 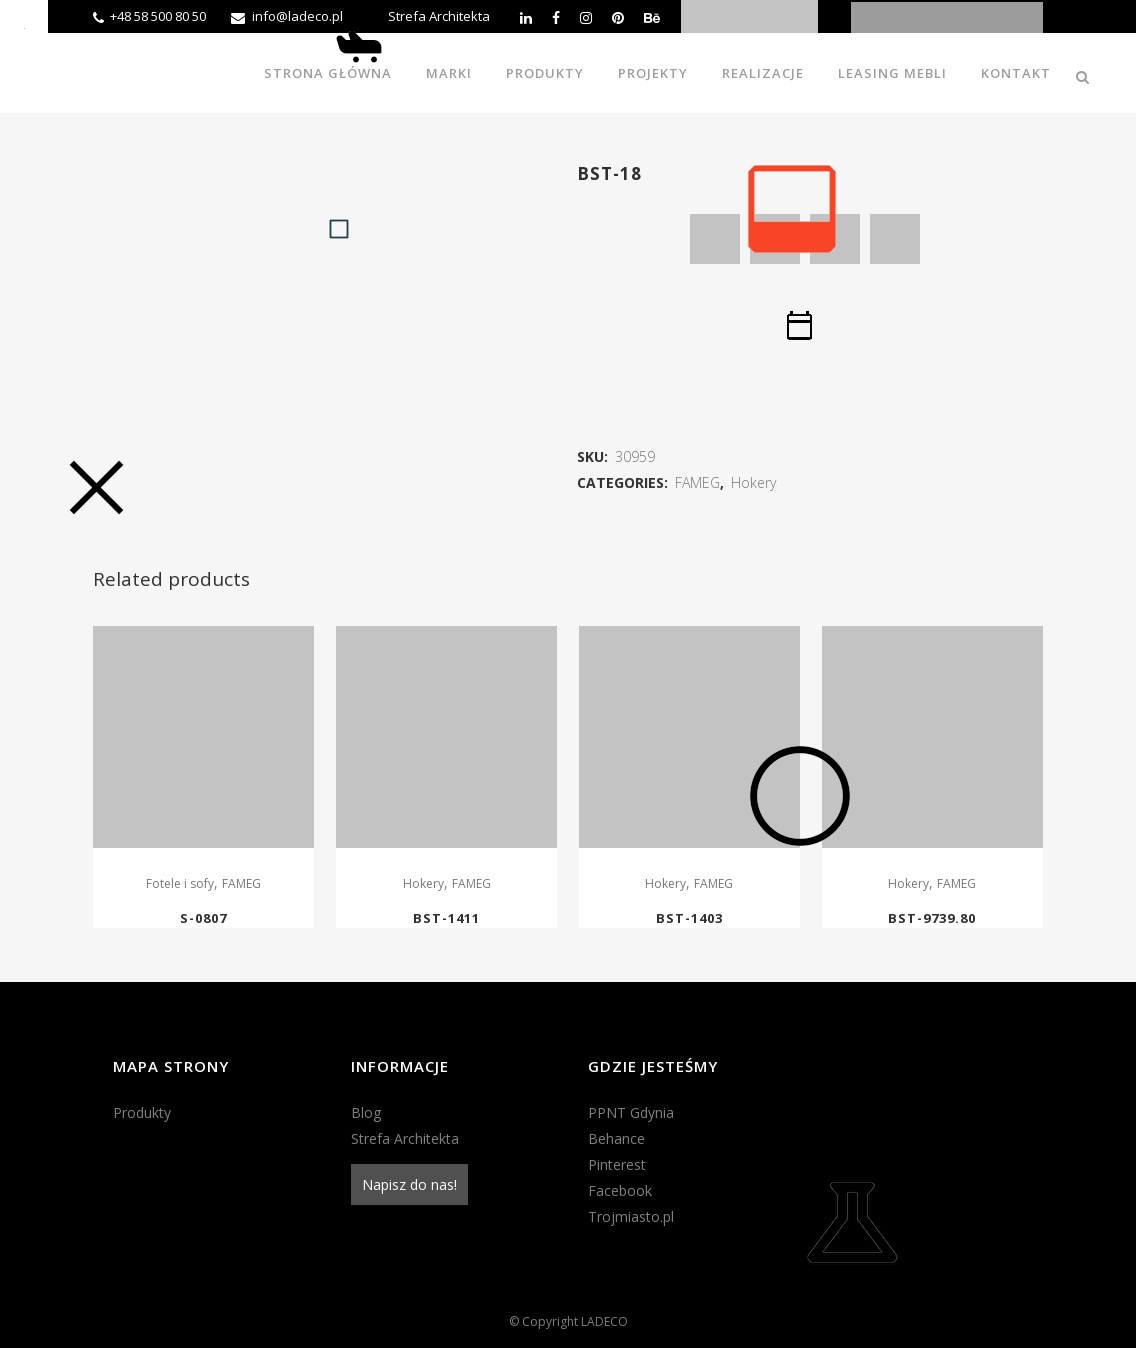 What do you see at coordinates (339, 229) in the screenshot?
I see `stop or halt a running process` at bounding box center [339, 229].